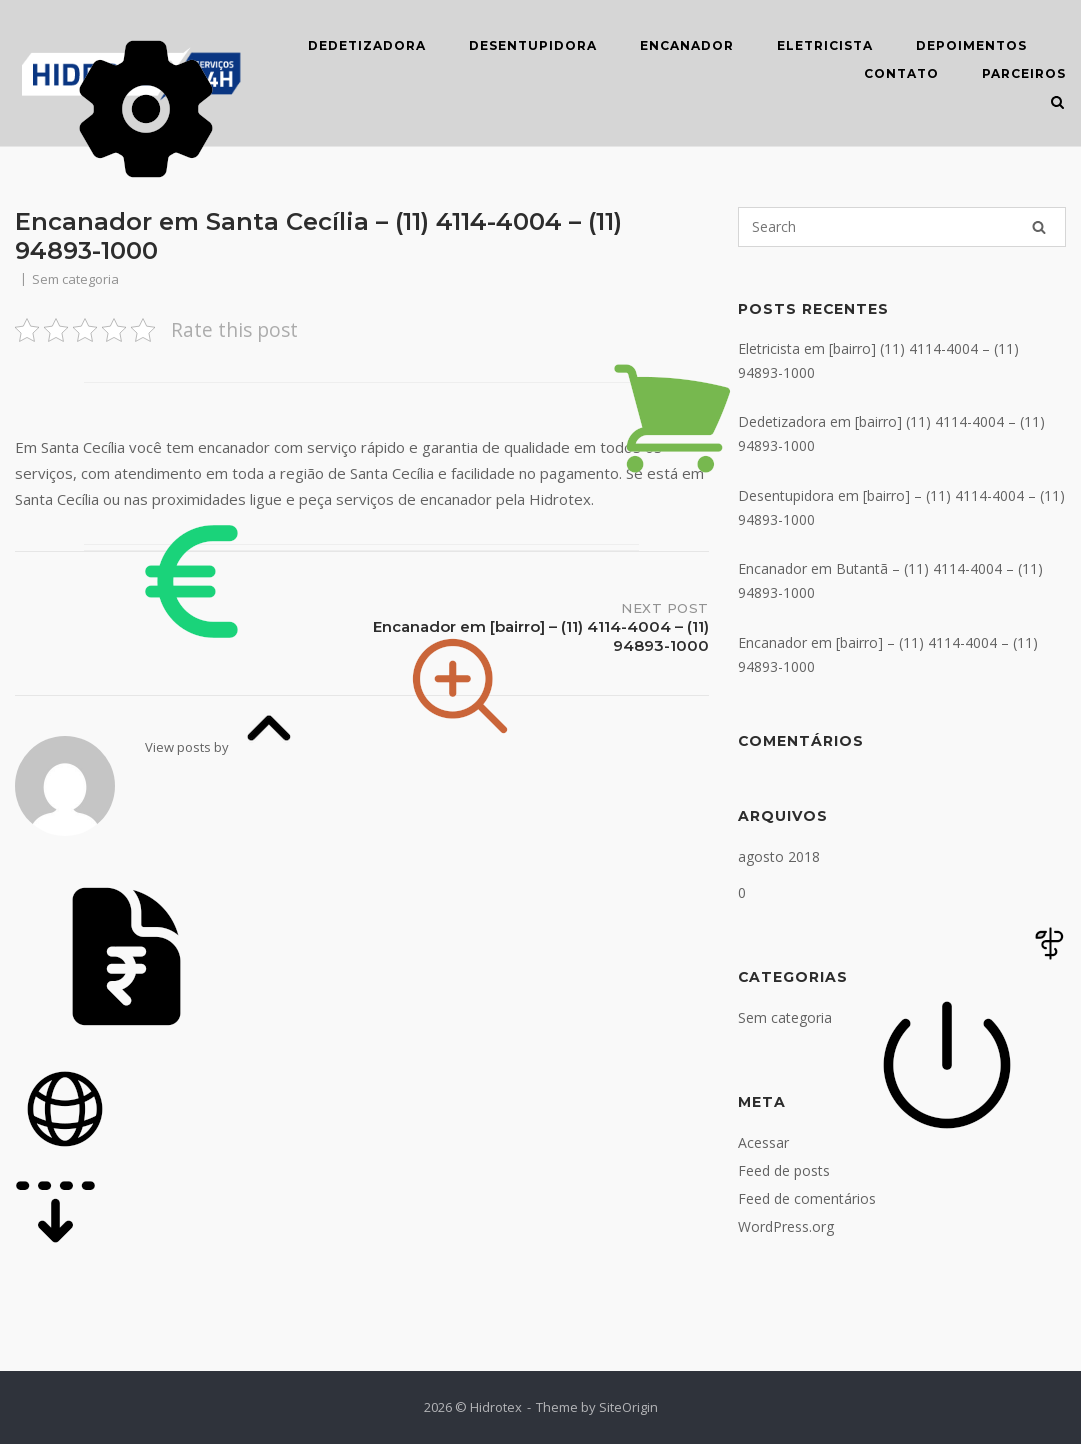 This screenshot has width=1081, height=1444. What do you see at coordinates (947, 1065) in the screenshot?
I see `turn device on or off` at bounding box center [947, 1065].